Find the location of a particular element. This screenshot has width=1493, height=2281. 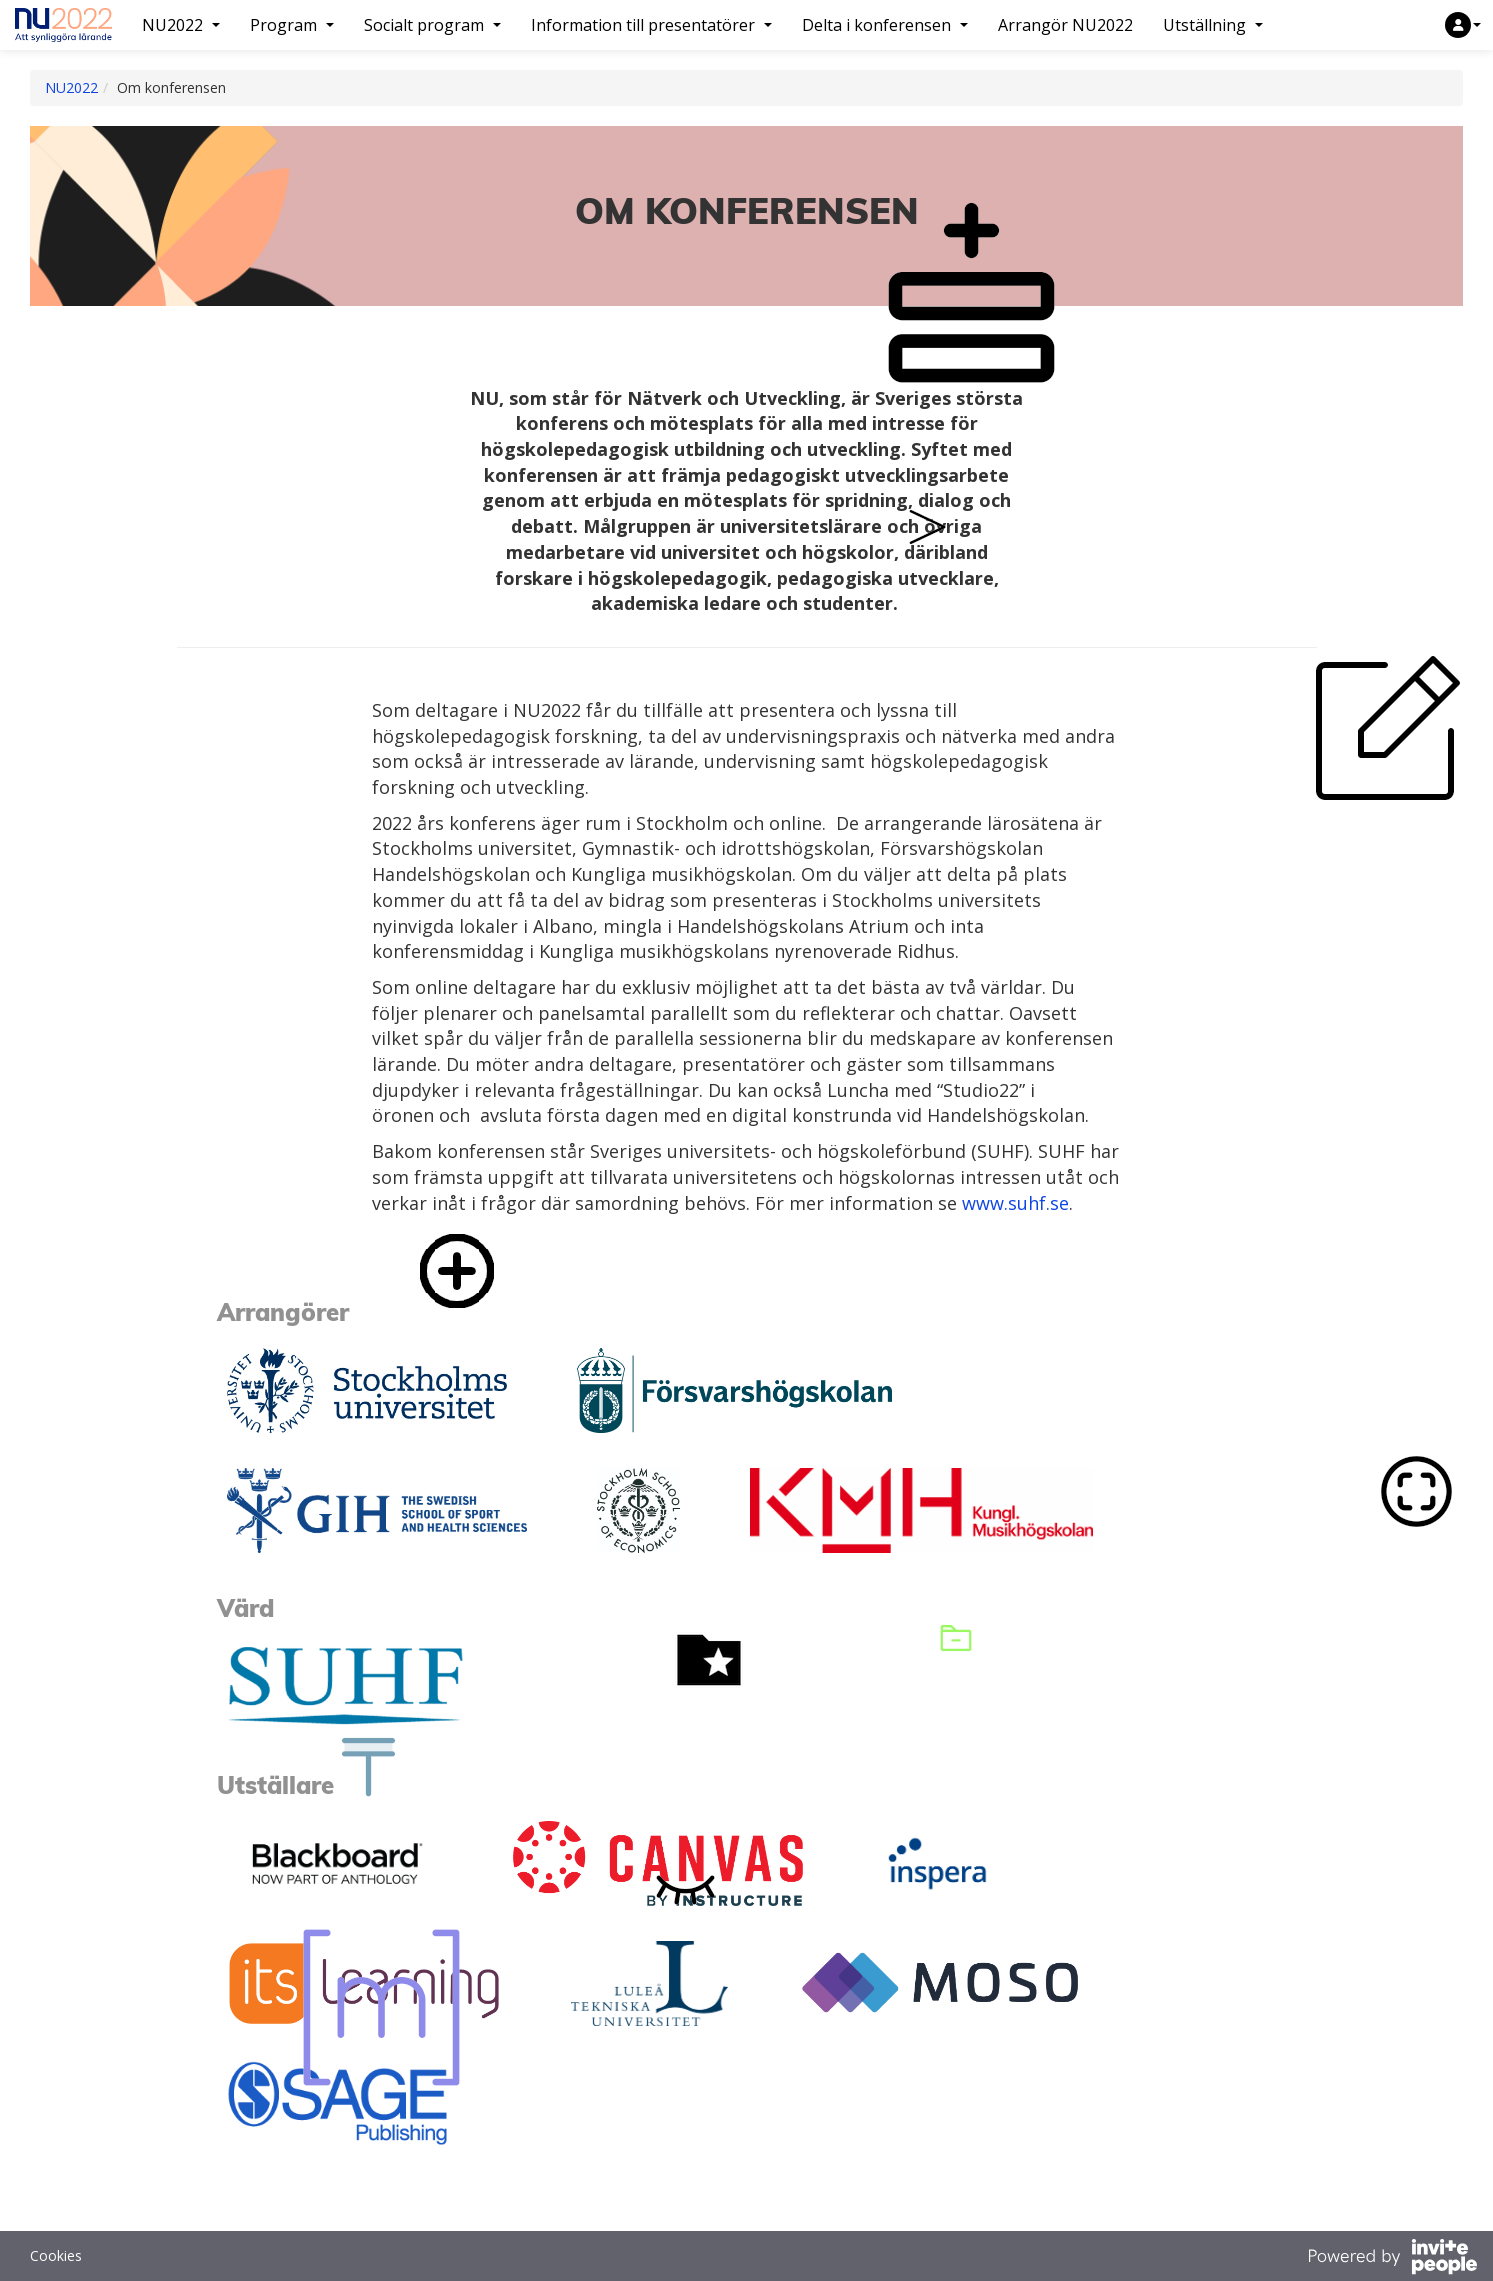

create a new note is located at coordinates (1385, 731).